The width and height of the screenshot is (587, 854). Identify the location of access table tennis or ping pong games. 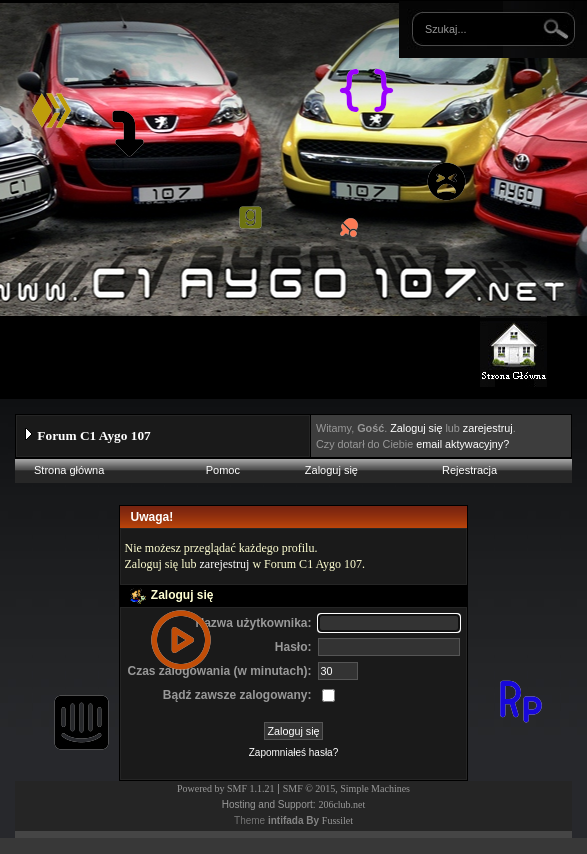
(349, 227).